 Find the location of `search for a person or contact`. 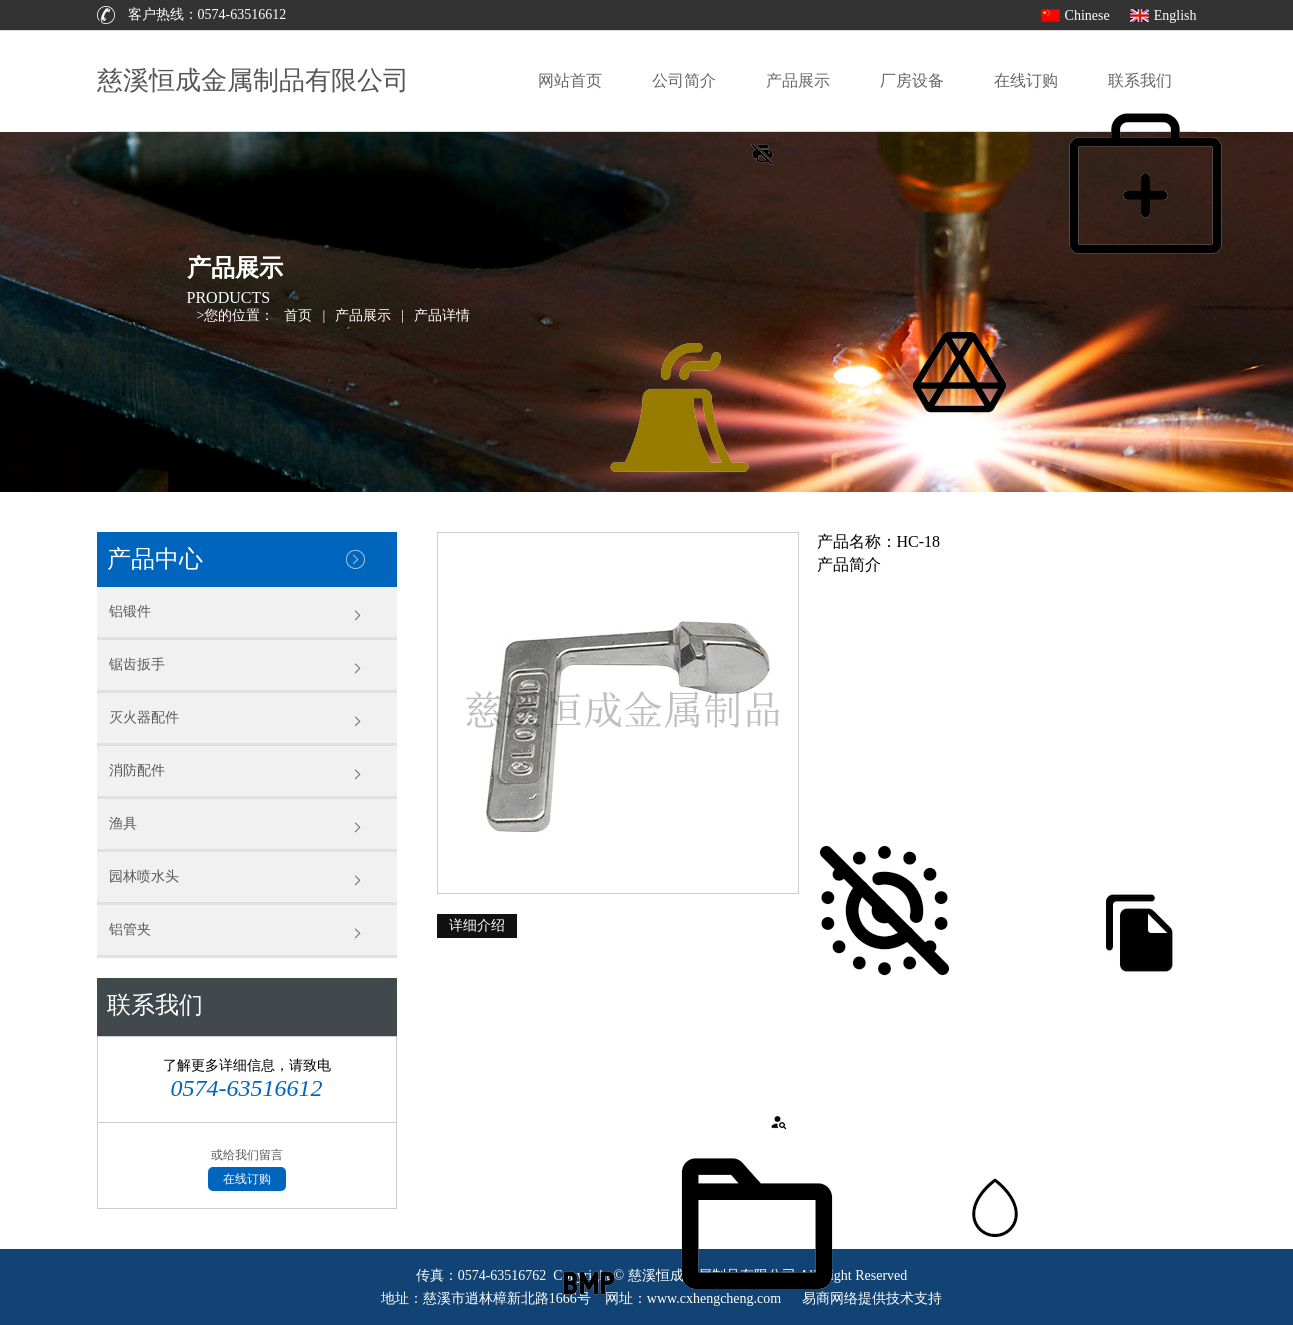

search for a person or contact is located at coordinates (779, 1122).